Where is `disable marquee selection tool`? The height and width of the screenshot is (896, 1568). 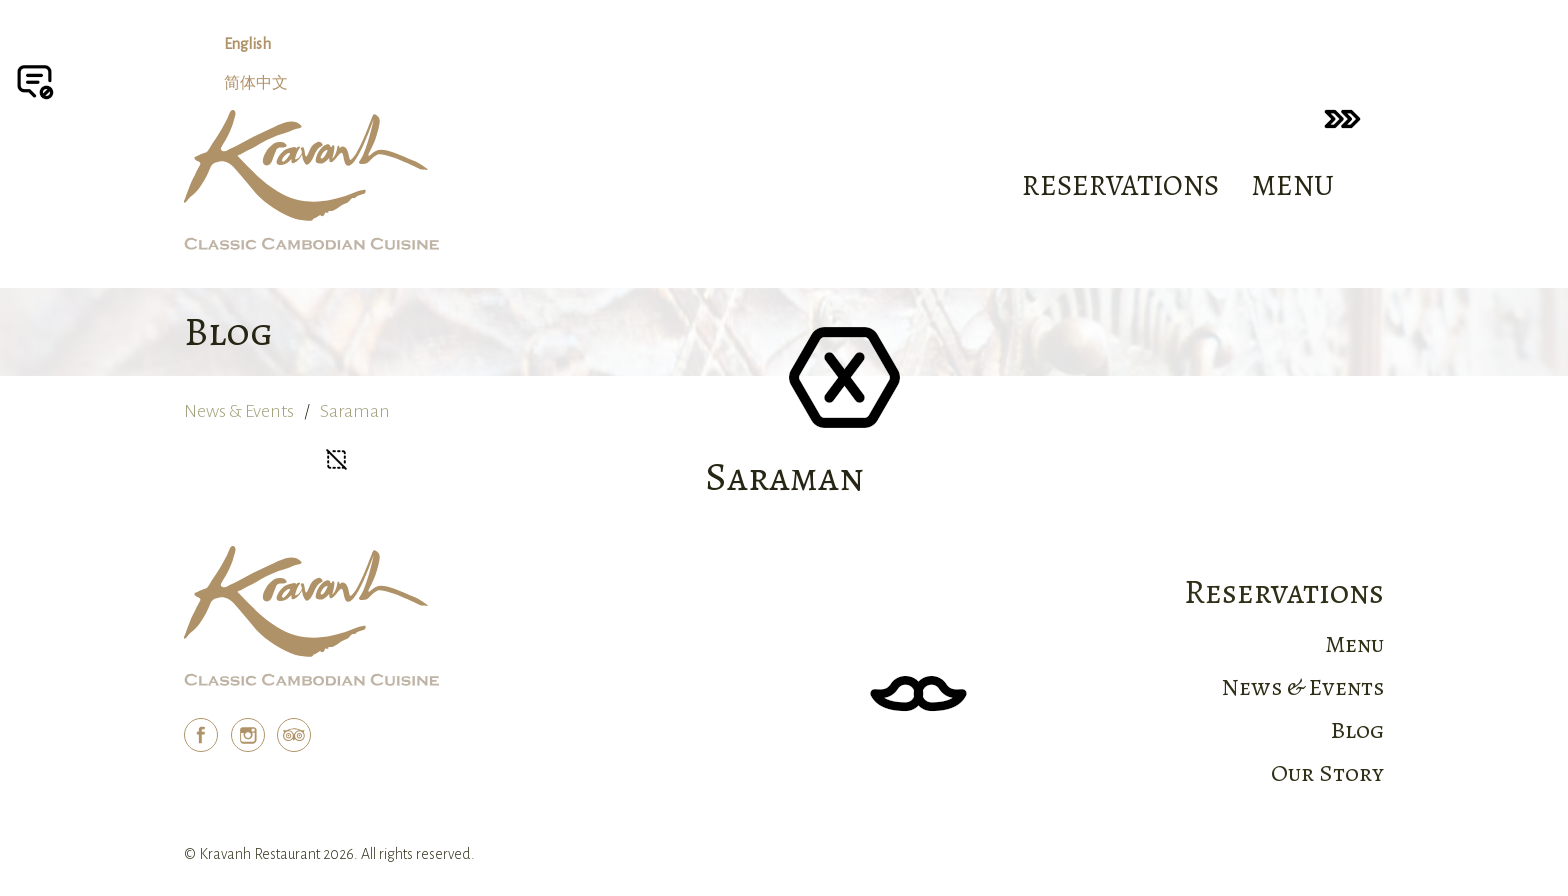 disable marquee selection tool is located at coordinates (336, 459).